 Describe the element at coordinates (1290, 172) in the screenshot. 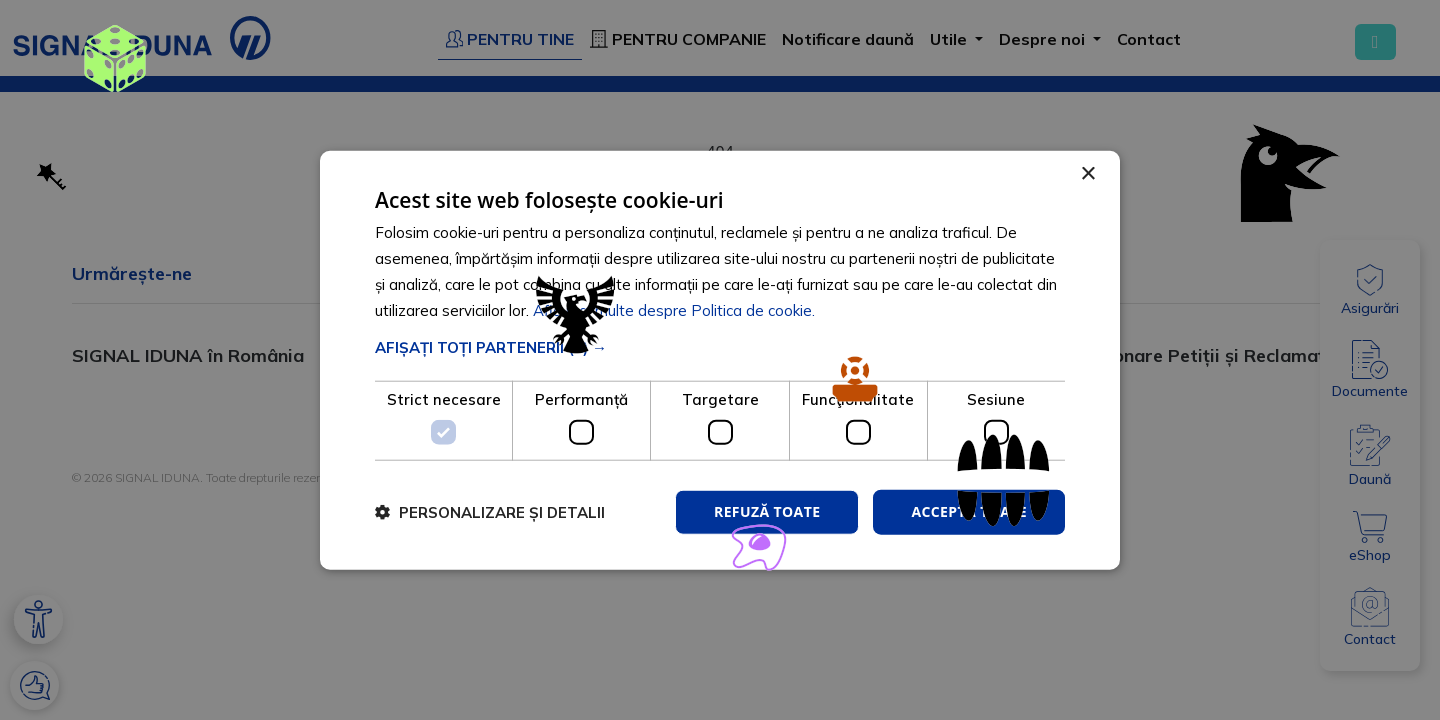

I see `share to twitter` at that location.